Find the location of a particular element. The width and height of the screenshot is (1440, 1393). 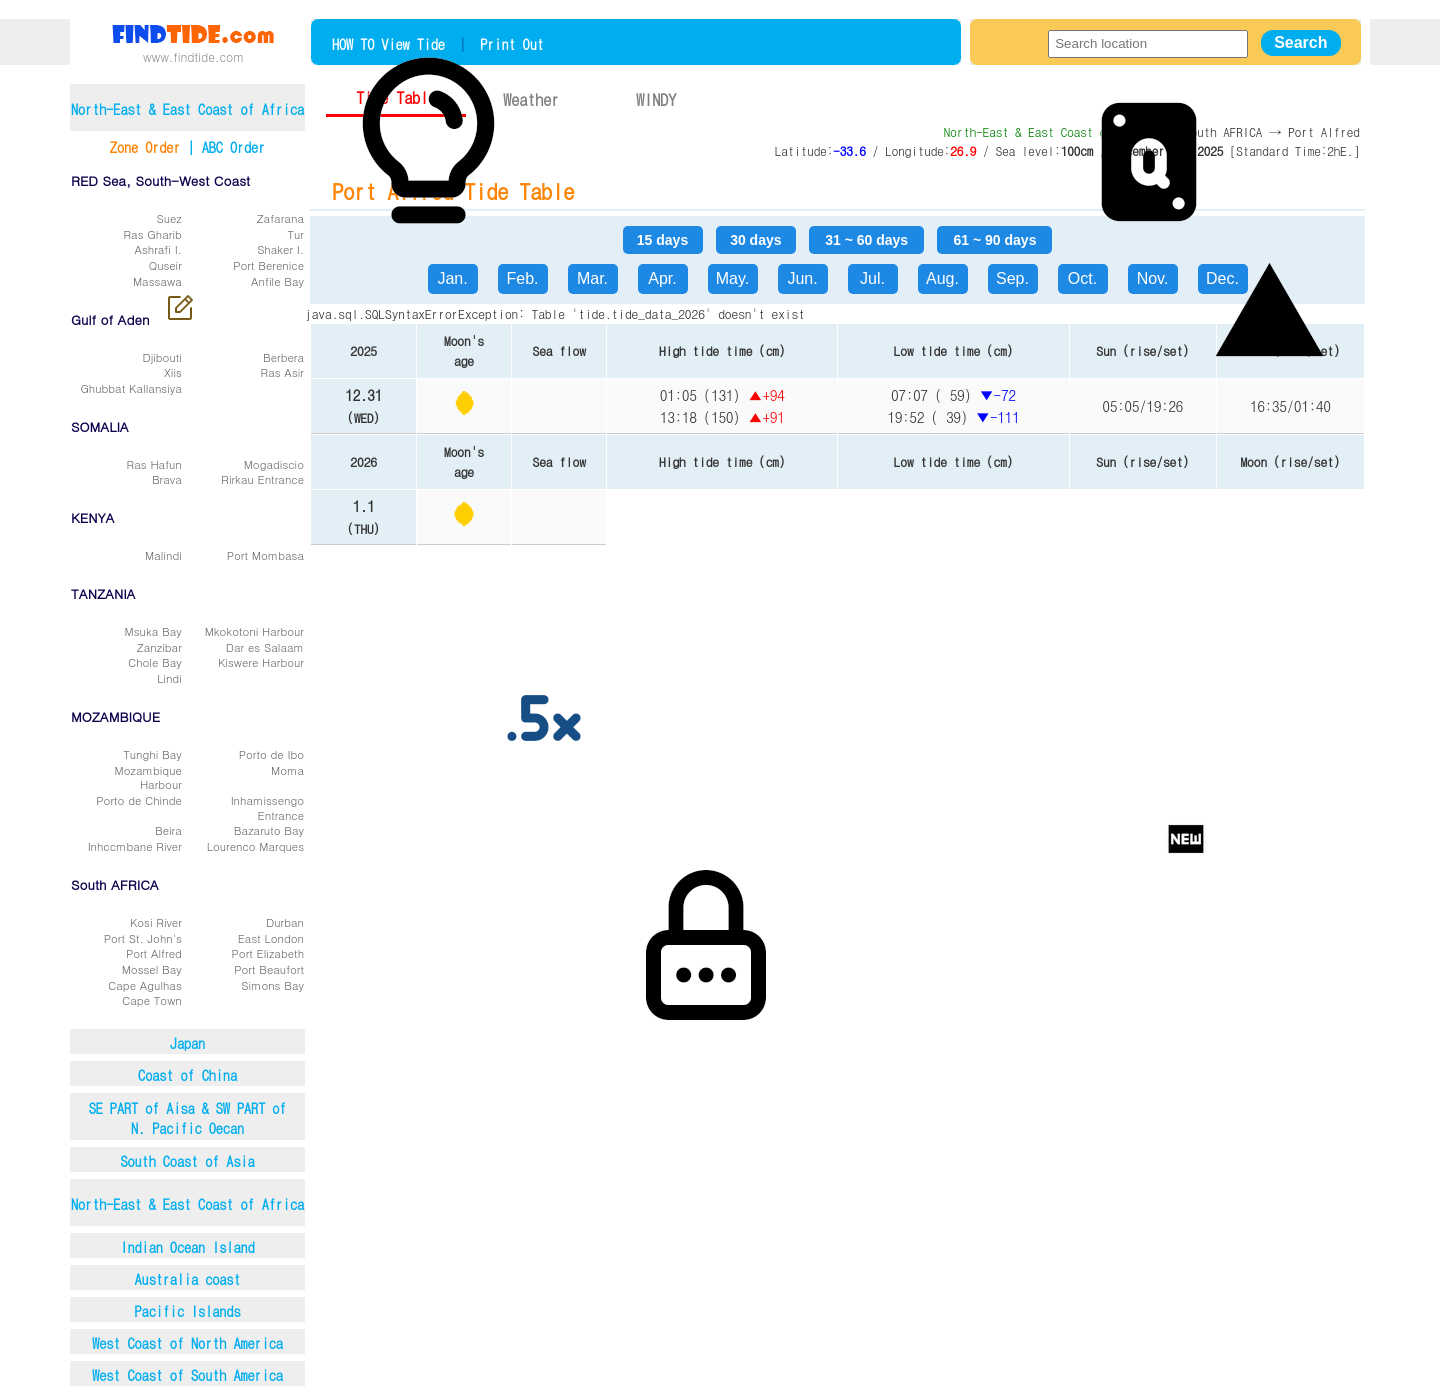

compose a new note is located at coordinates (180, 308).